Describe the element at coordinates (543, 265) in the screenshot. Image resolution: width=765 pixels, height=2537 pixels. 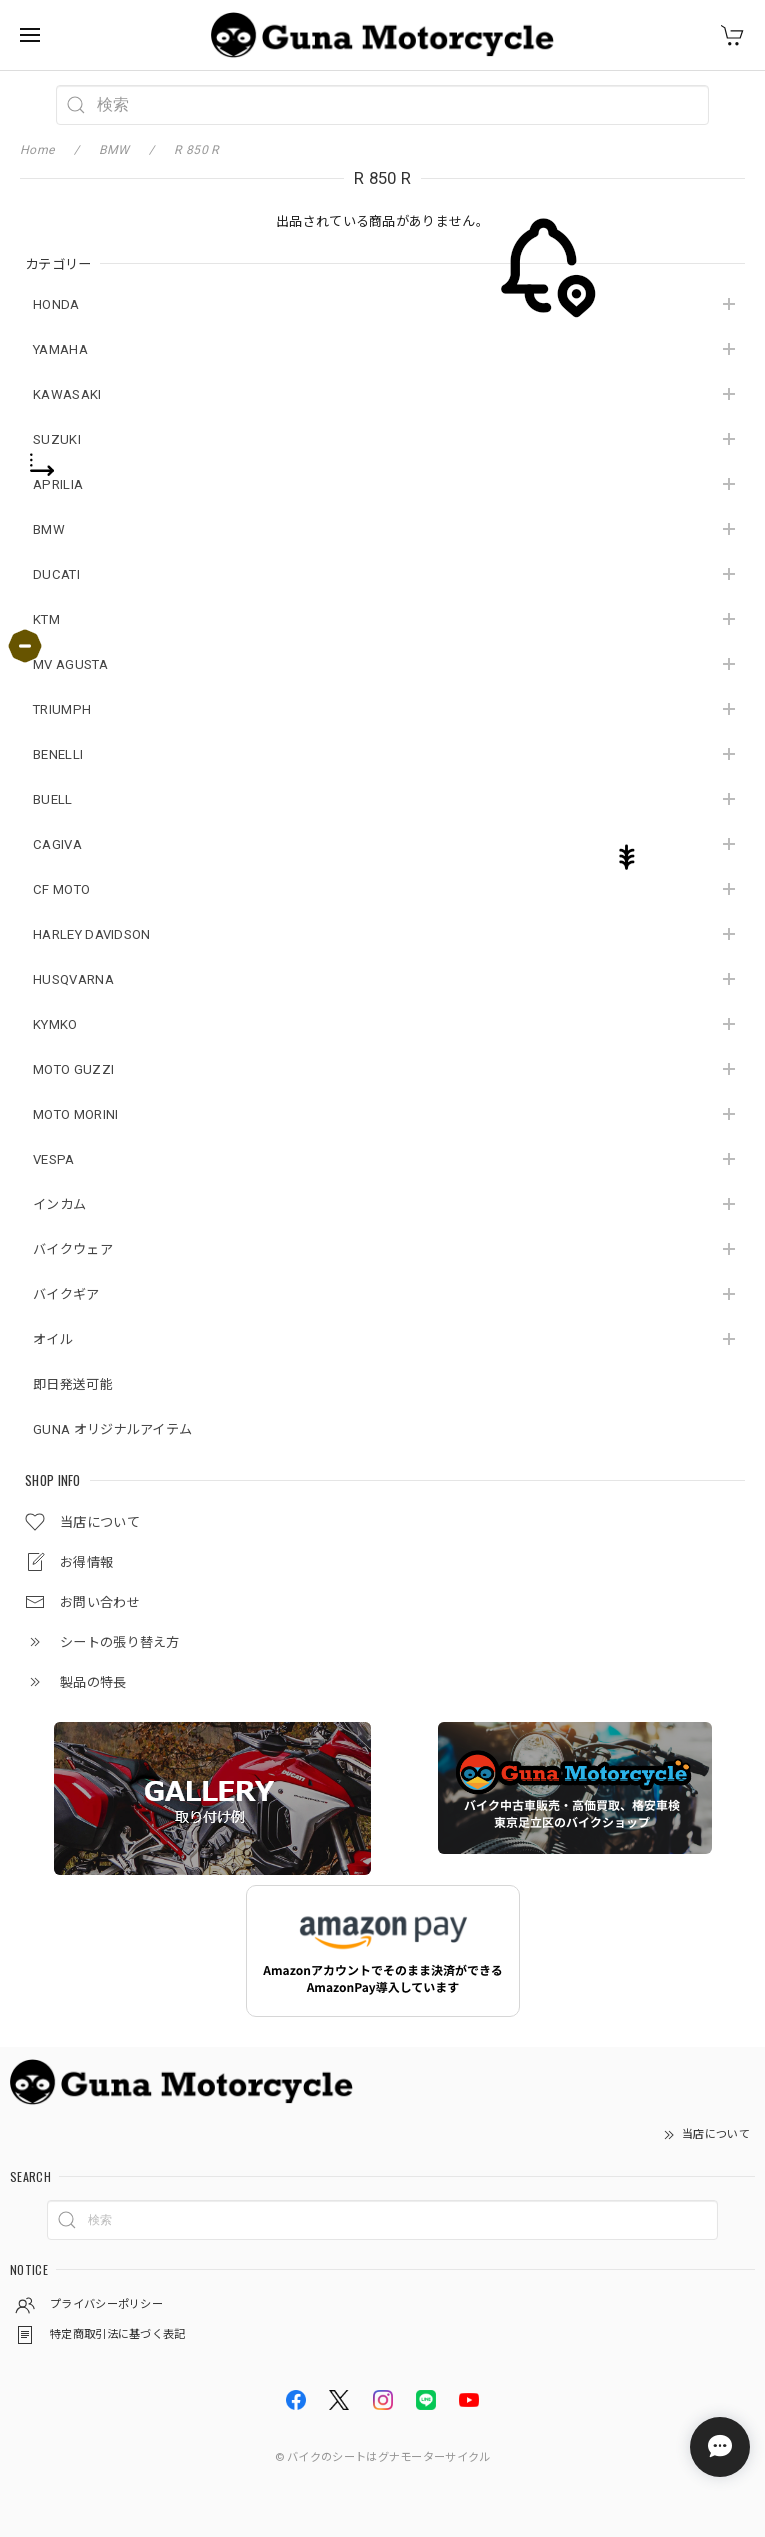
I see `pin a notification to keep it visible` at that location.